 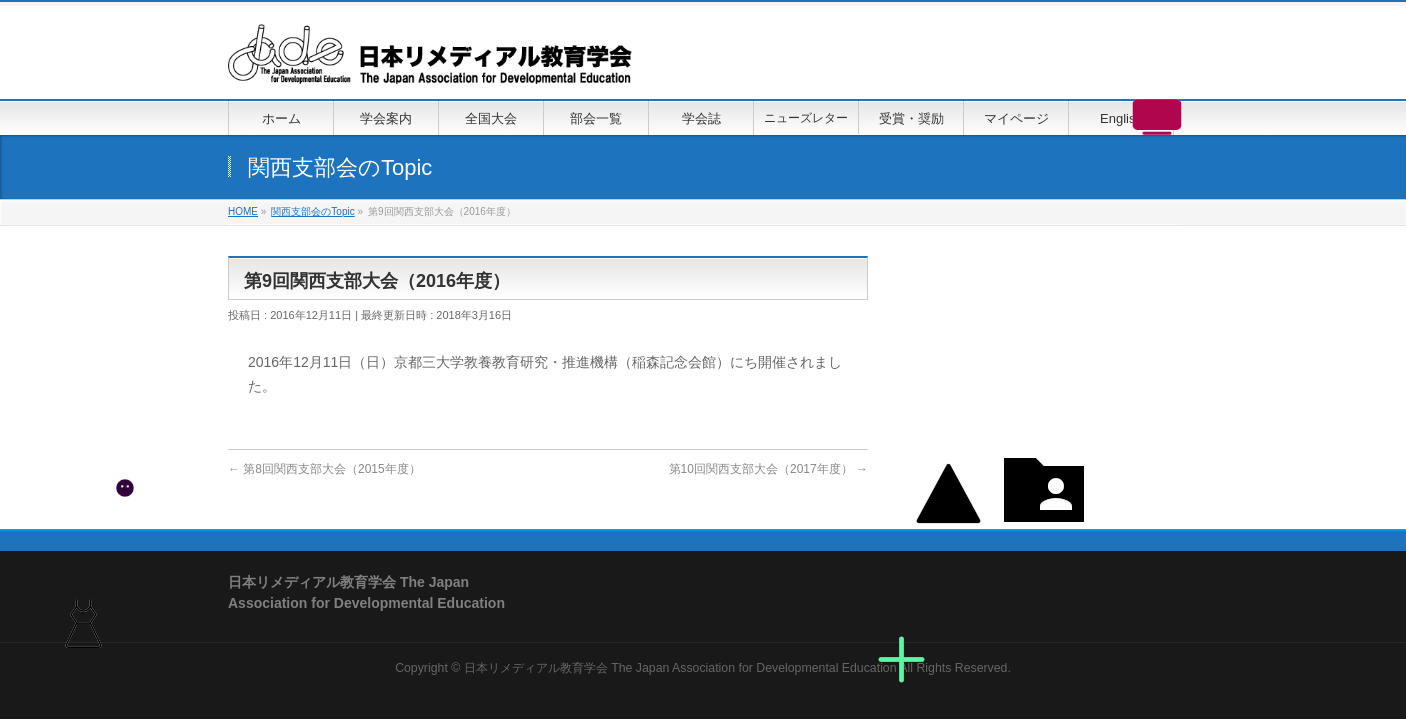 What do you see at coordinates (1157, 117) in the screenshot?
I see `access tv or streaming content` at bounding box center [1157, 117].